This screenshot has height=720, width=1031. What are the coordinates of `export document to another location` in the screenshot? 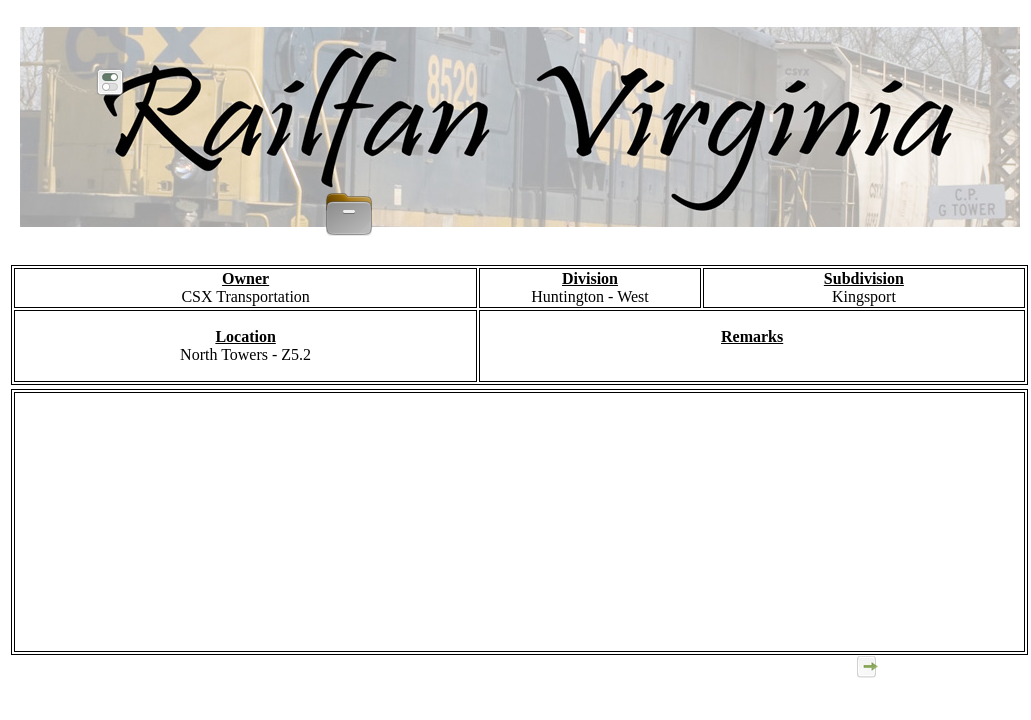 It's located at (866, 666).